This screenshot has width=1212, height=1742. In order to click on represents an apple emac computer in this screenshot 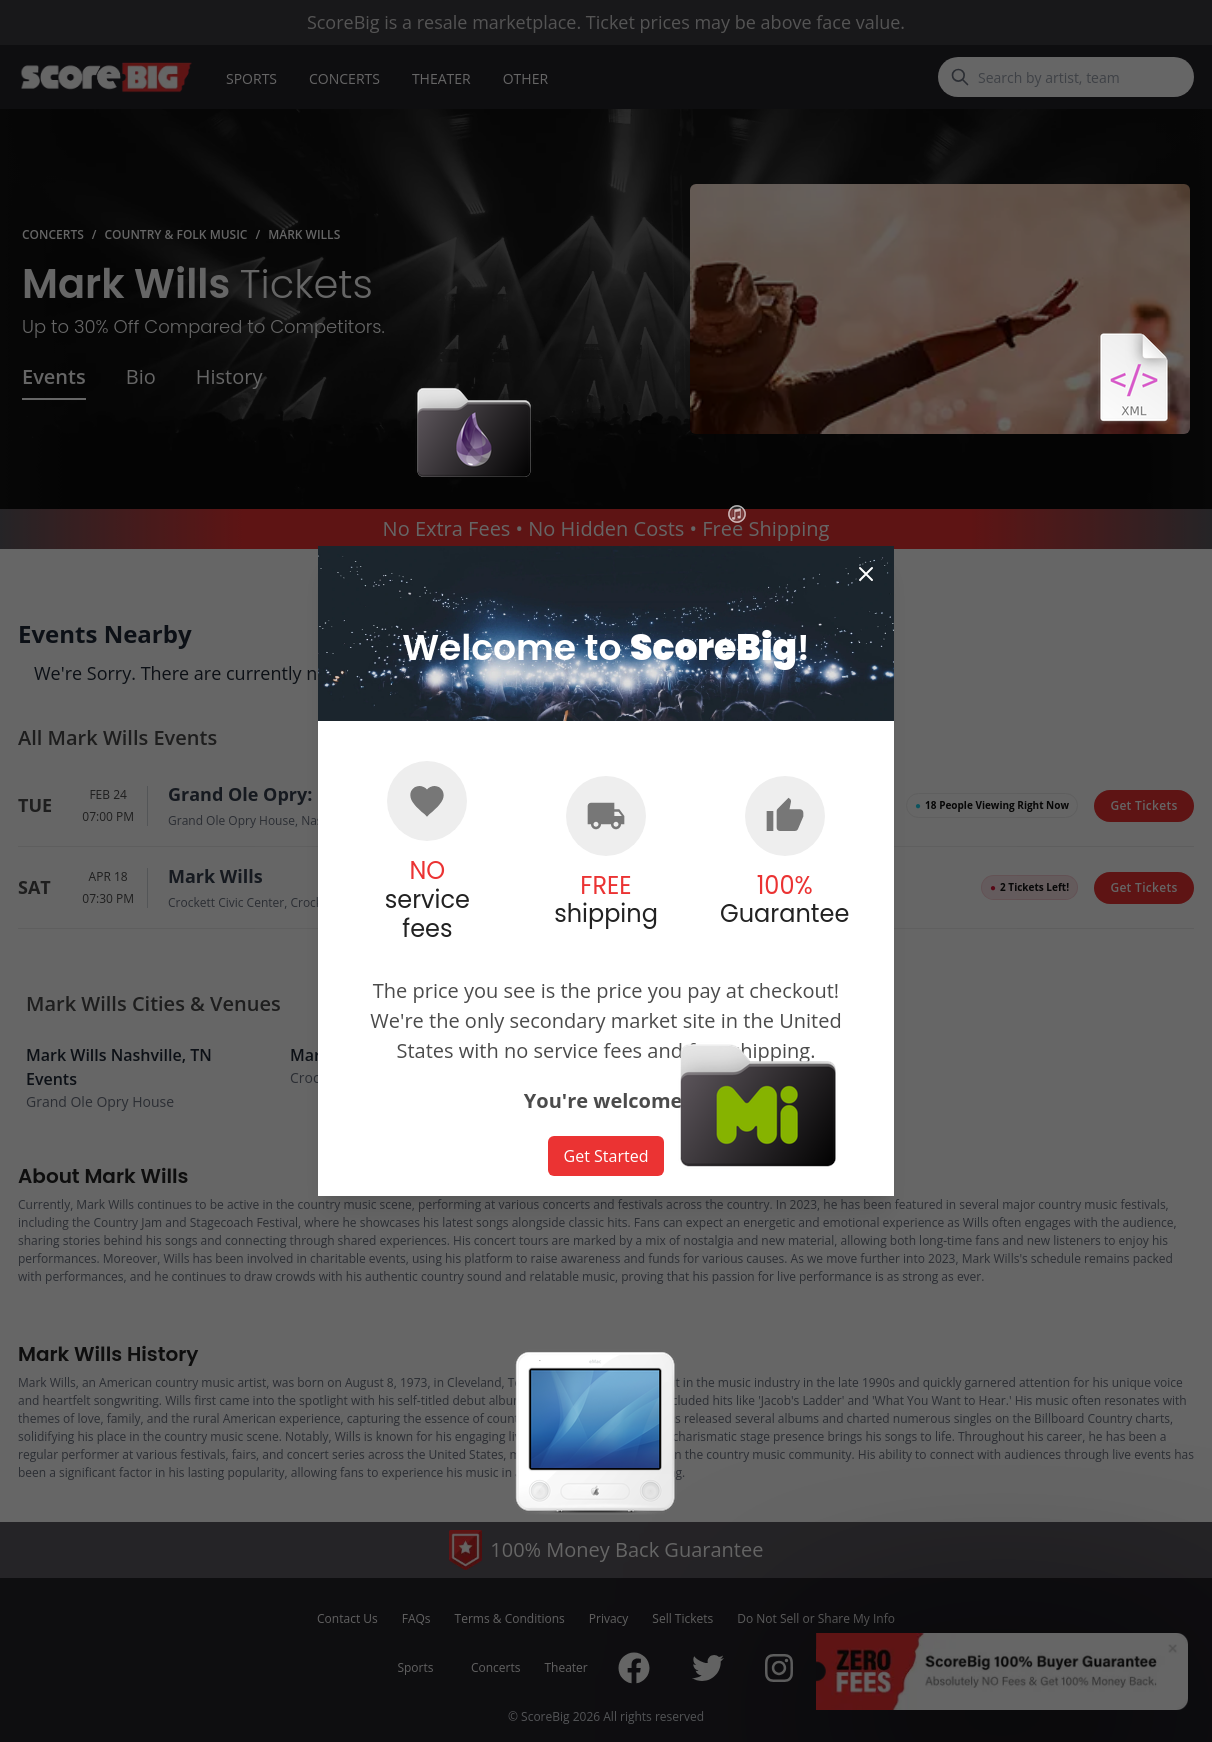, I will do `click(595, 1434)`.